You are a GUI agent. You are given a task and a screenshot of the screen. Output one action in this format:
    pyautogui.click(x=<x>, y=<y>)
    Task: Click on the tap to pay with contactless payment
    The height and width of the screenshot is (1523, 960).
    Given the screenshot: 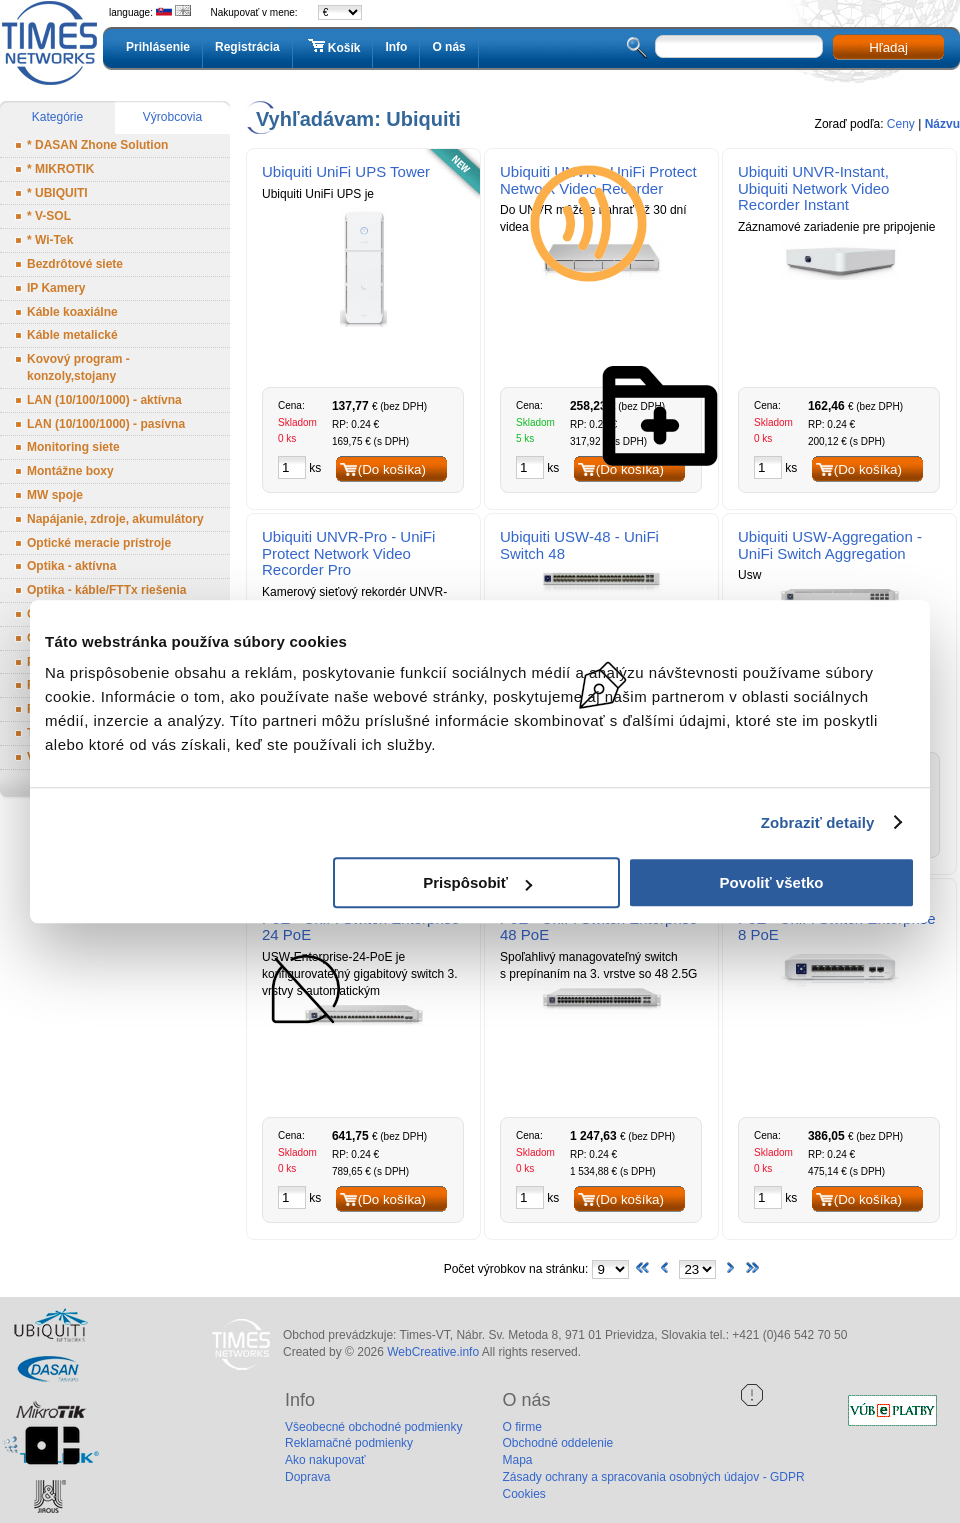 What is the action you would take?
    pyautogui.click(x=588, y=223)
    